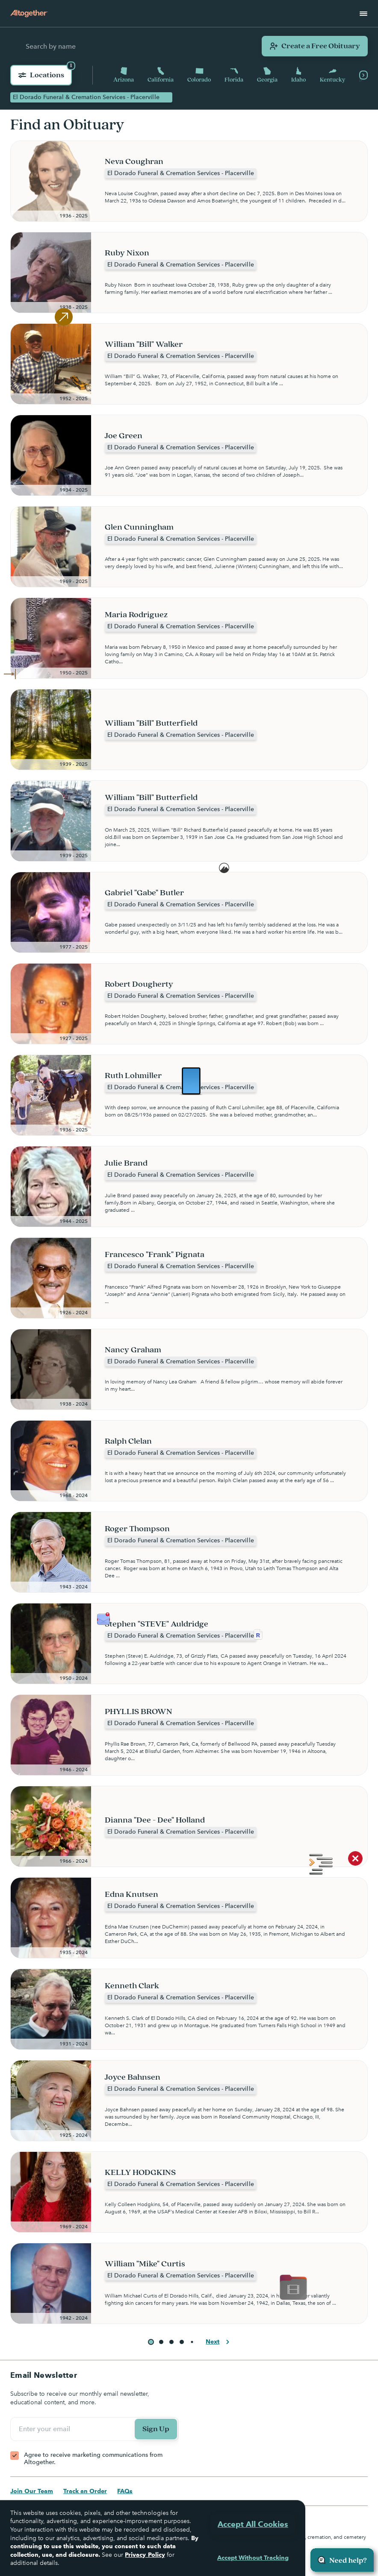 This screenshot has height=2576, width=378. I want to click on launch cinnamon desktop environment, so click(224, 868).